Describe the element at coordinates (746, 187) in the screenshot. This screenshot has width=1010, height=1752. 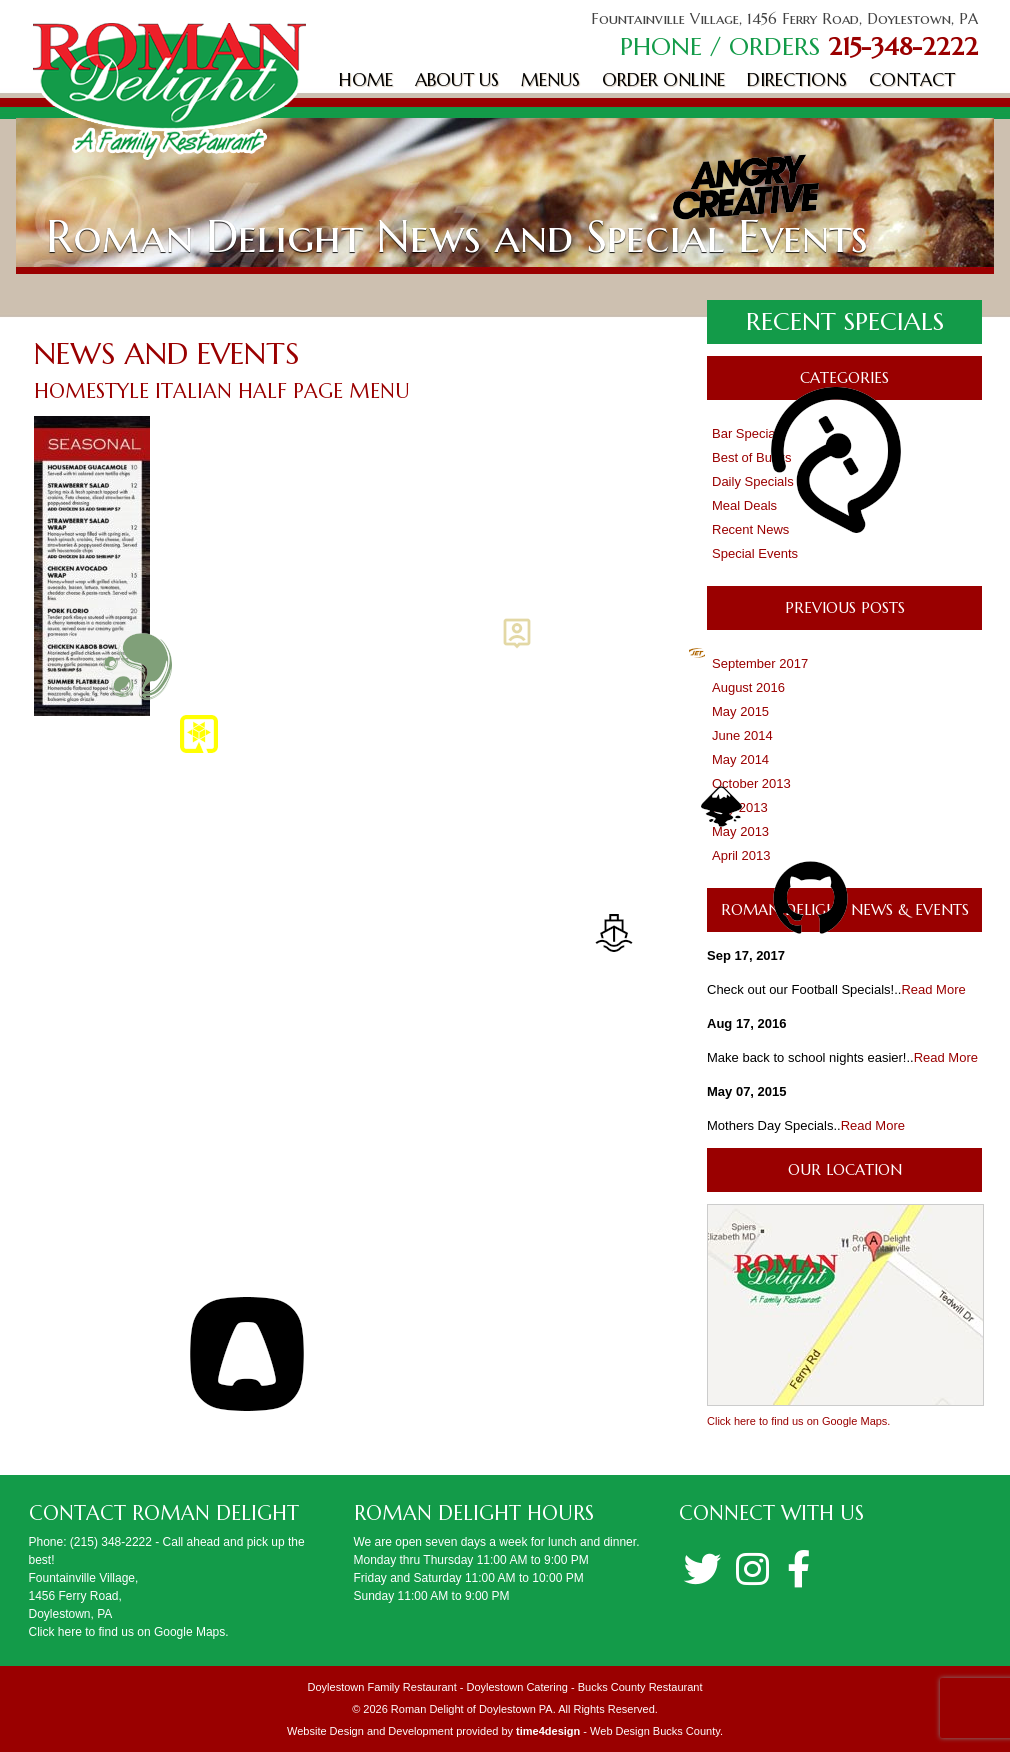
I see `Angry Creative company logo` at that location.